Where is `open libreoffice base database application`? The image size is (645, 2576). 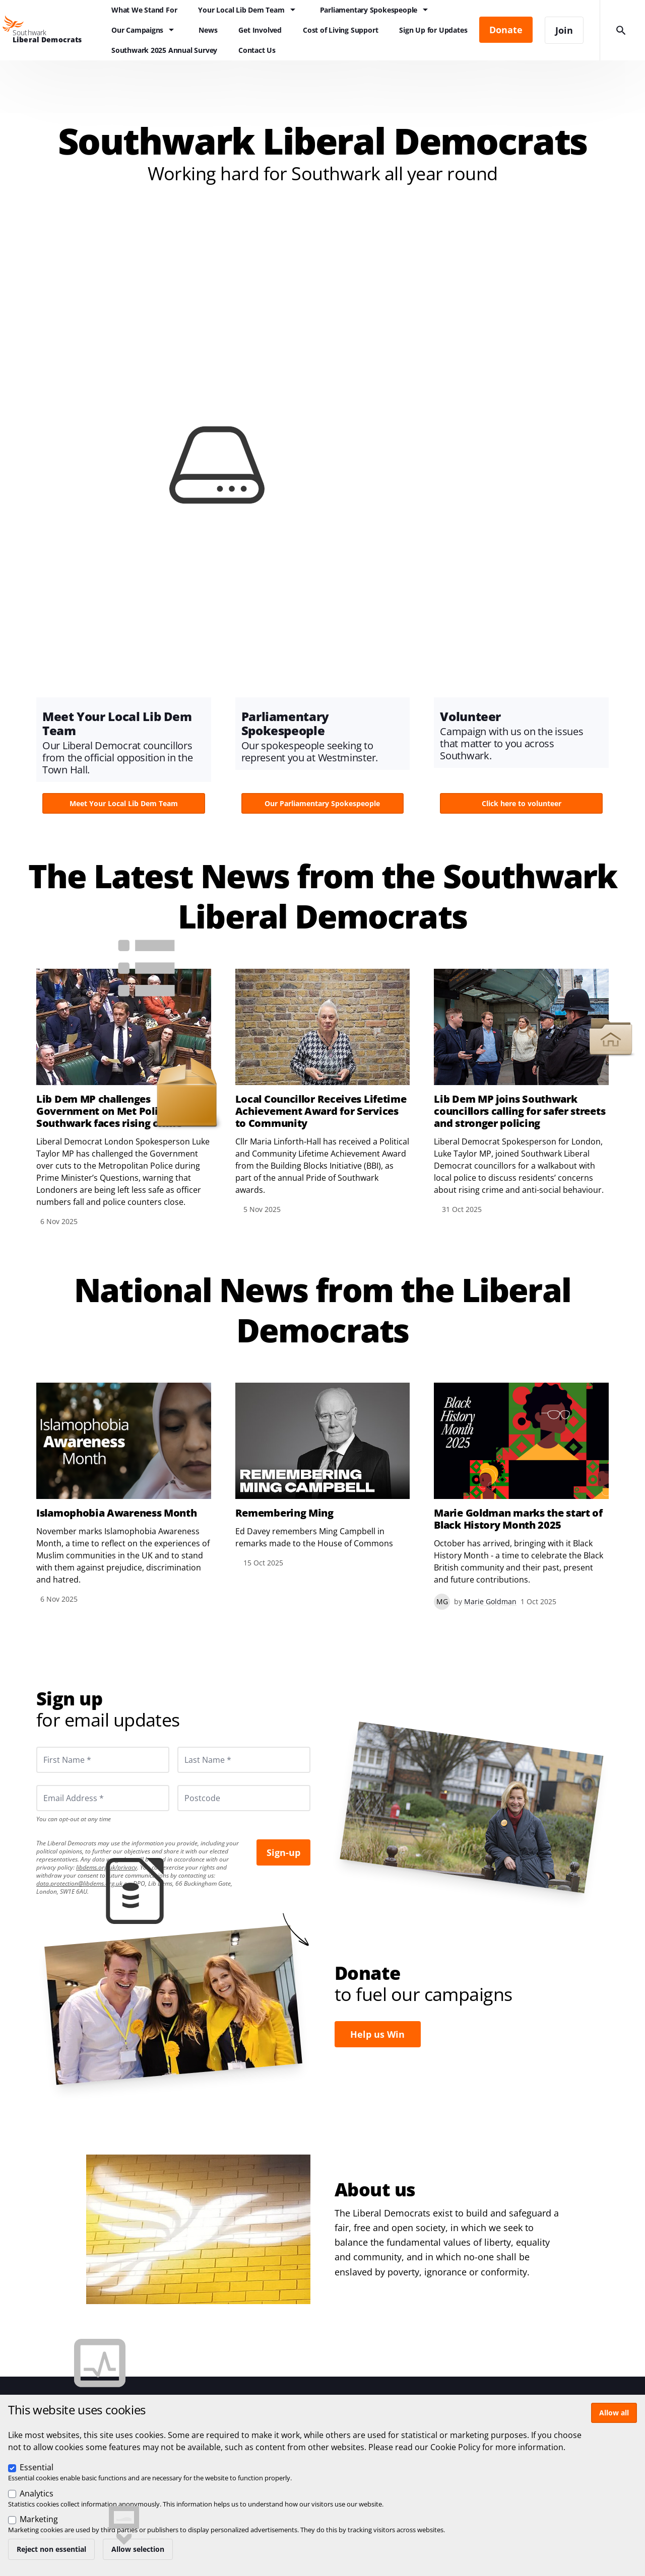 open libreoffice base database application is located at coordinates (135, 1891).